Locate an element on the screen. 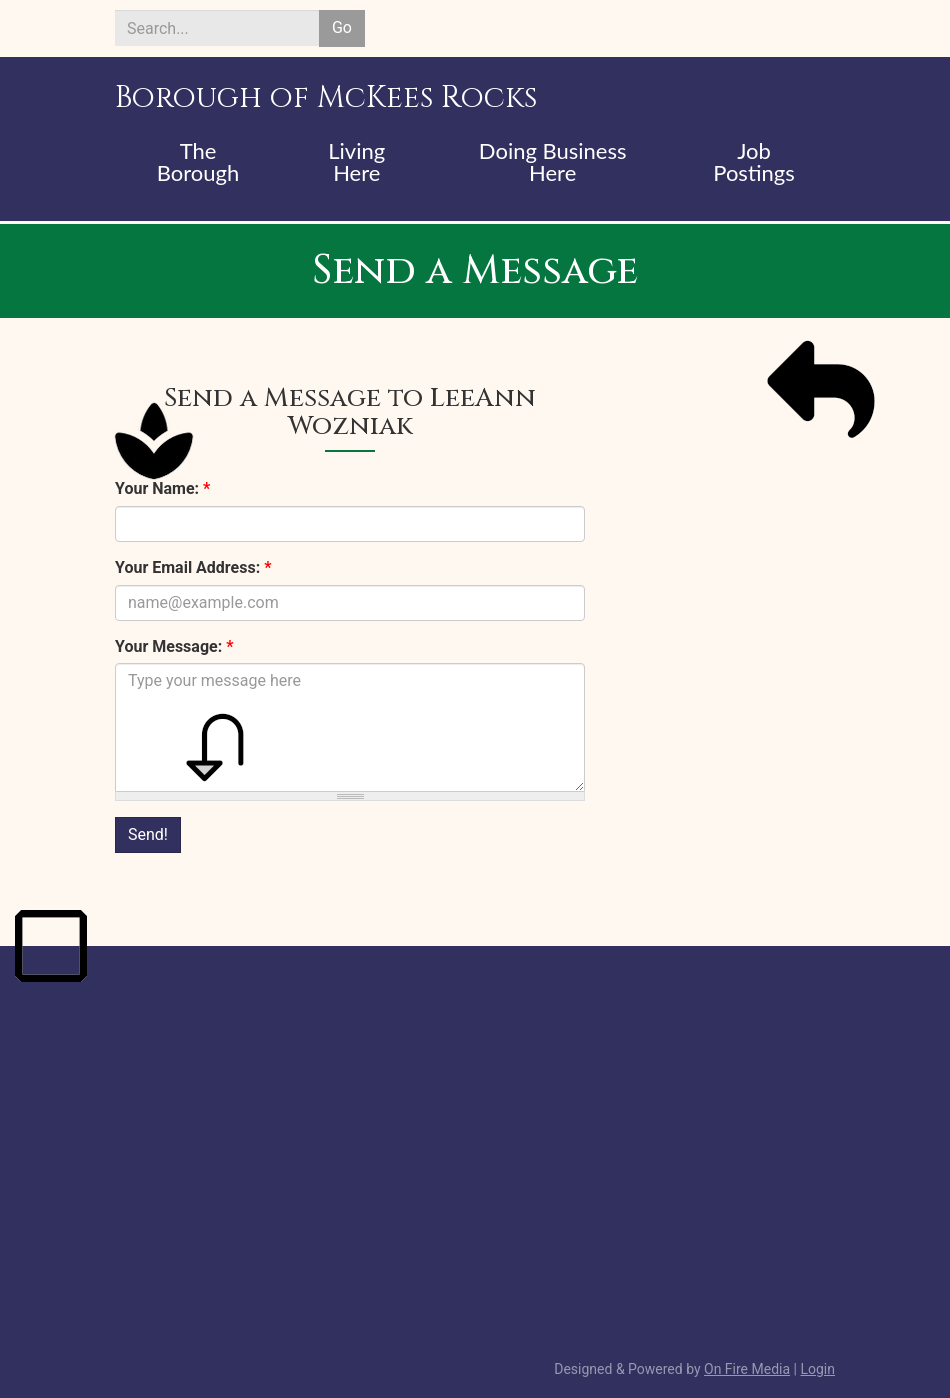  stop debugging session is located at coordinates (51, 946).